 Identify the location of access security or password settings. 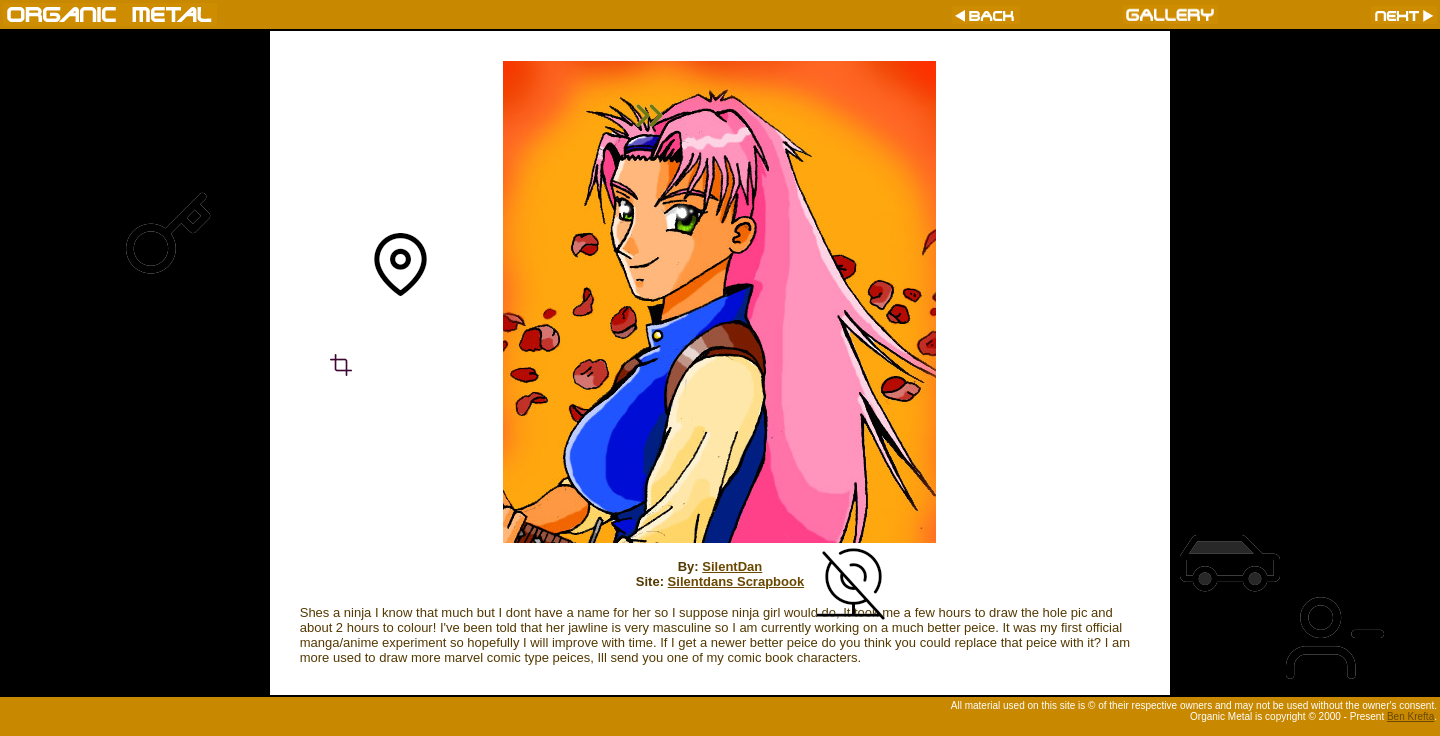
(168, 235).